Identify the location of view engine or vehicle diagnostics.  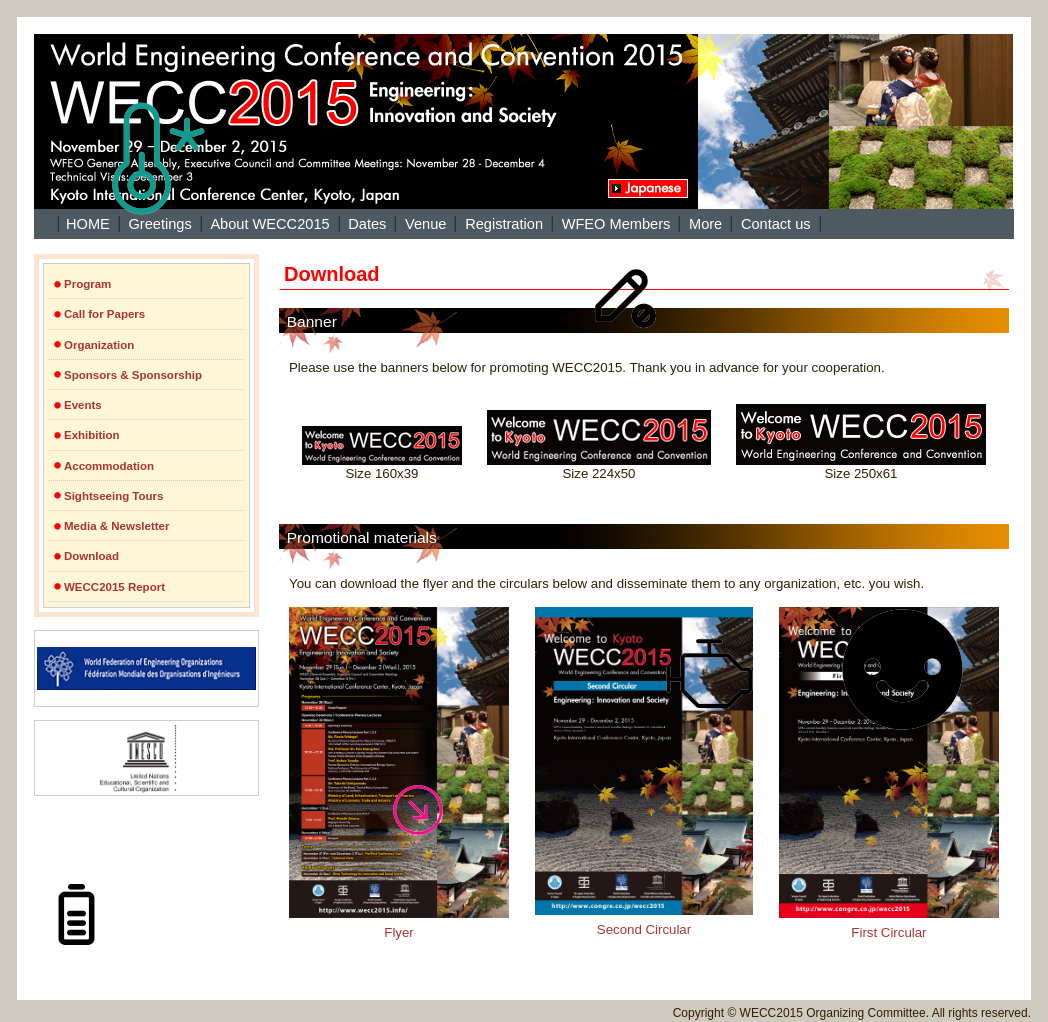
(708, 675).